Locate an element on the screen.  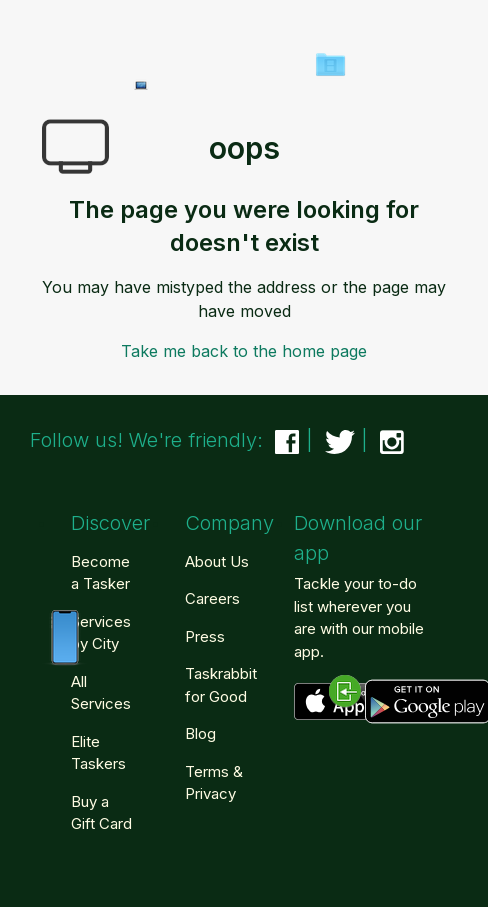
log out of the current user session is located at coordinates (345, 691).